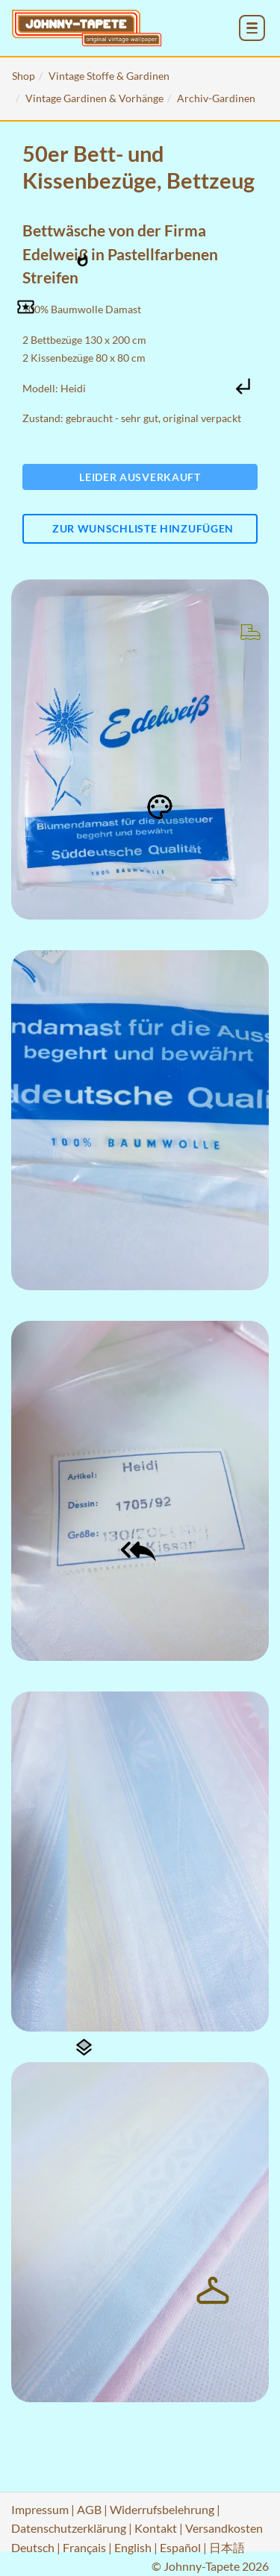 The image size is (280, 2576). Describe the element at coordinates (84, 2047) in the screenshot. I see `toggle map layers or overlays` at that location.